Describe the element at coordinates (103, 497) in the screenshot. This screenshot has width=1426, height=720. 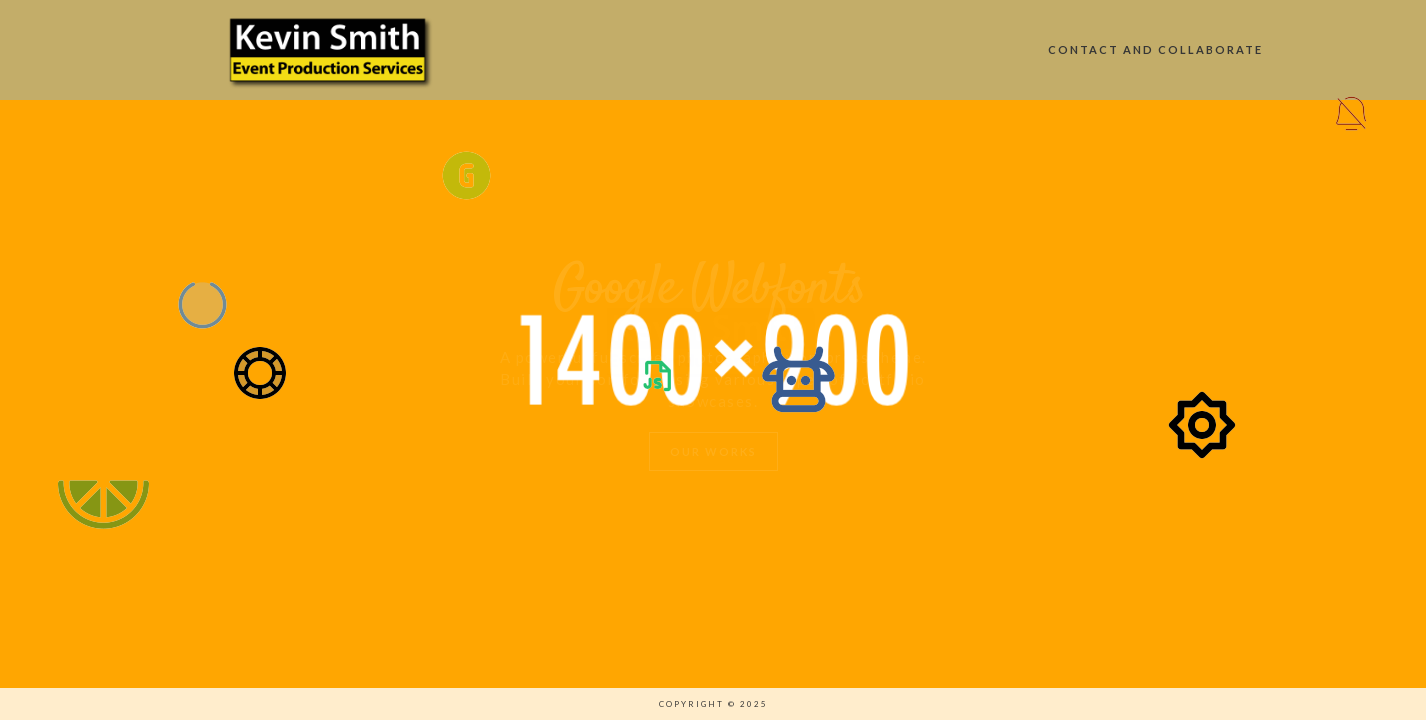
I see `indicates citrus or fruit-related content` at that location.